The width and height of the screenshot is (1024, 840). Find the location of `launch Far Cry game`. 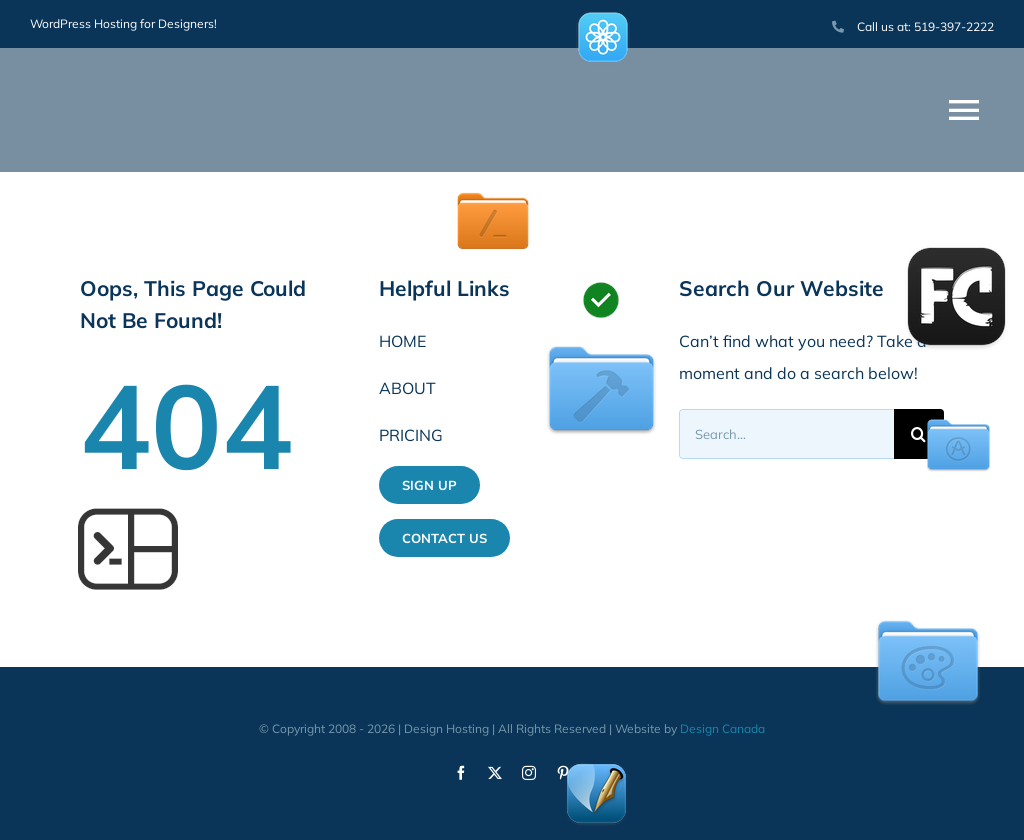

launch Far Cry game is located at coordinates (956, 296).